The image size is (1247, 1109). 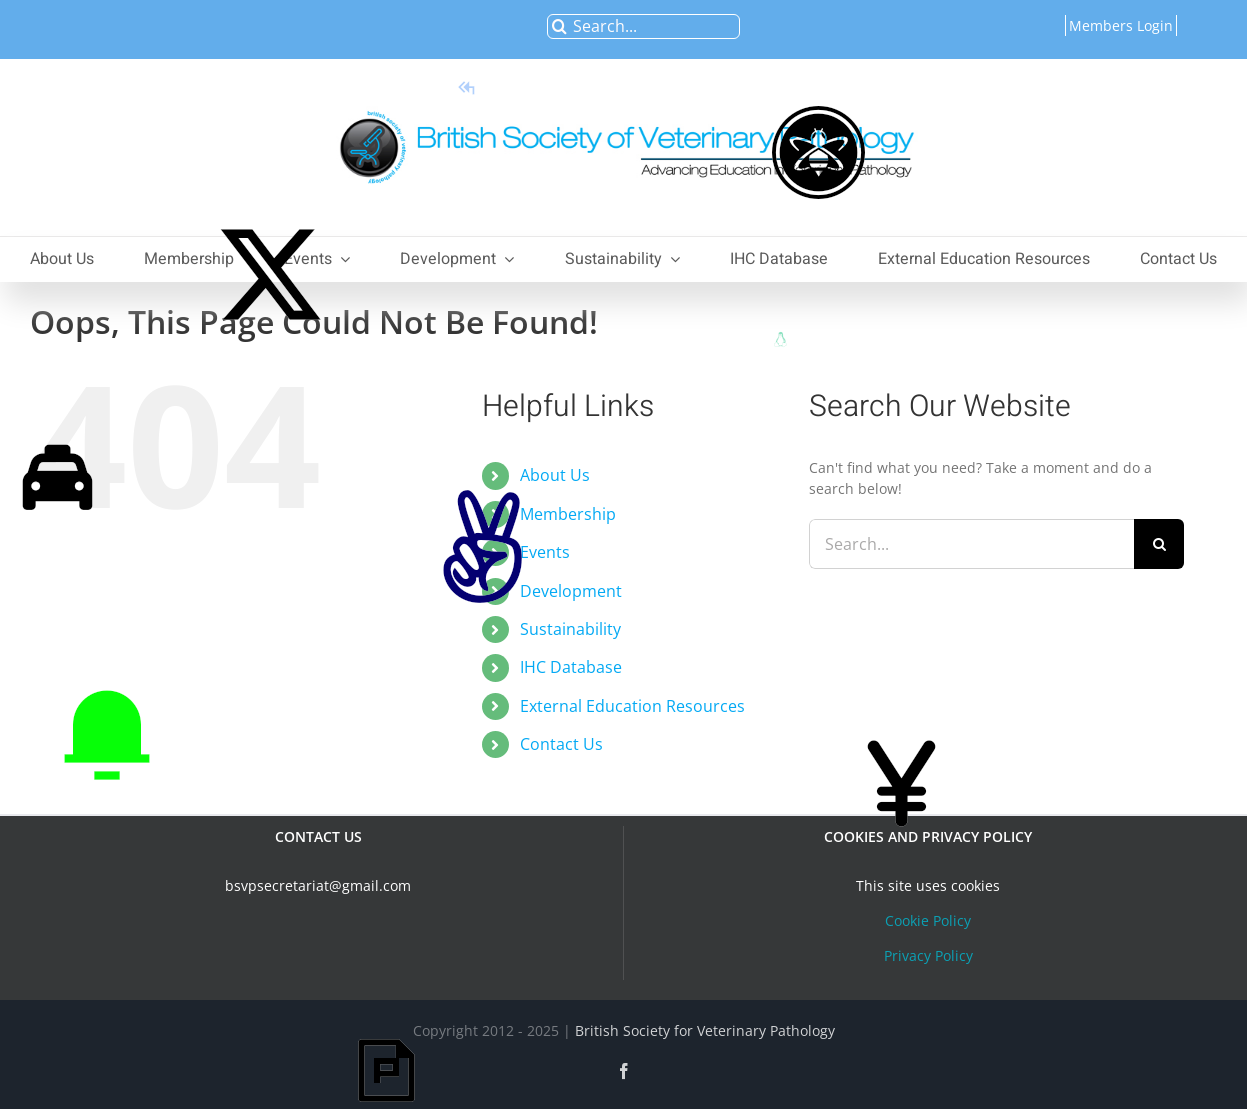 I want to click on reply all to a message or email, so click(x=467, y=88).